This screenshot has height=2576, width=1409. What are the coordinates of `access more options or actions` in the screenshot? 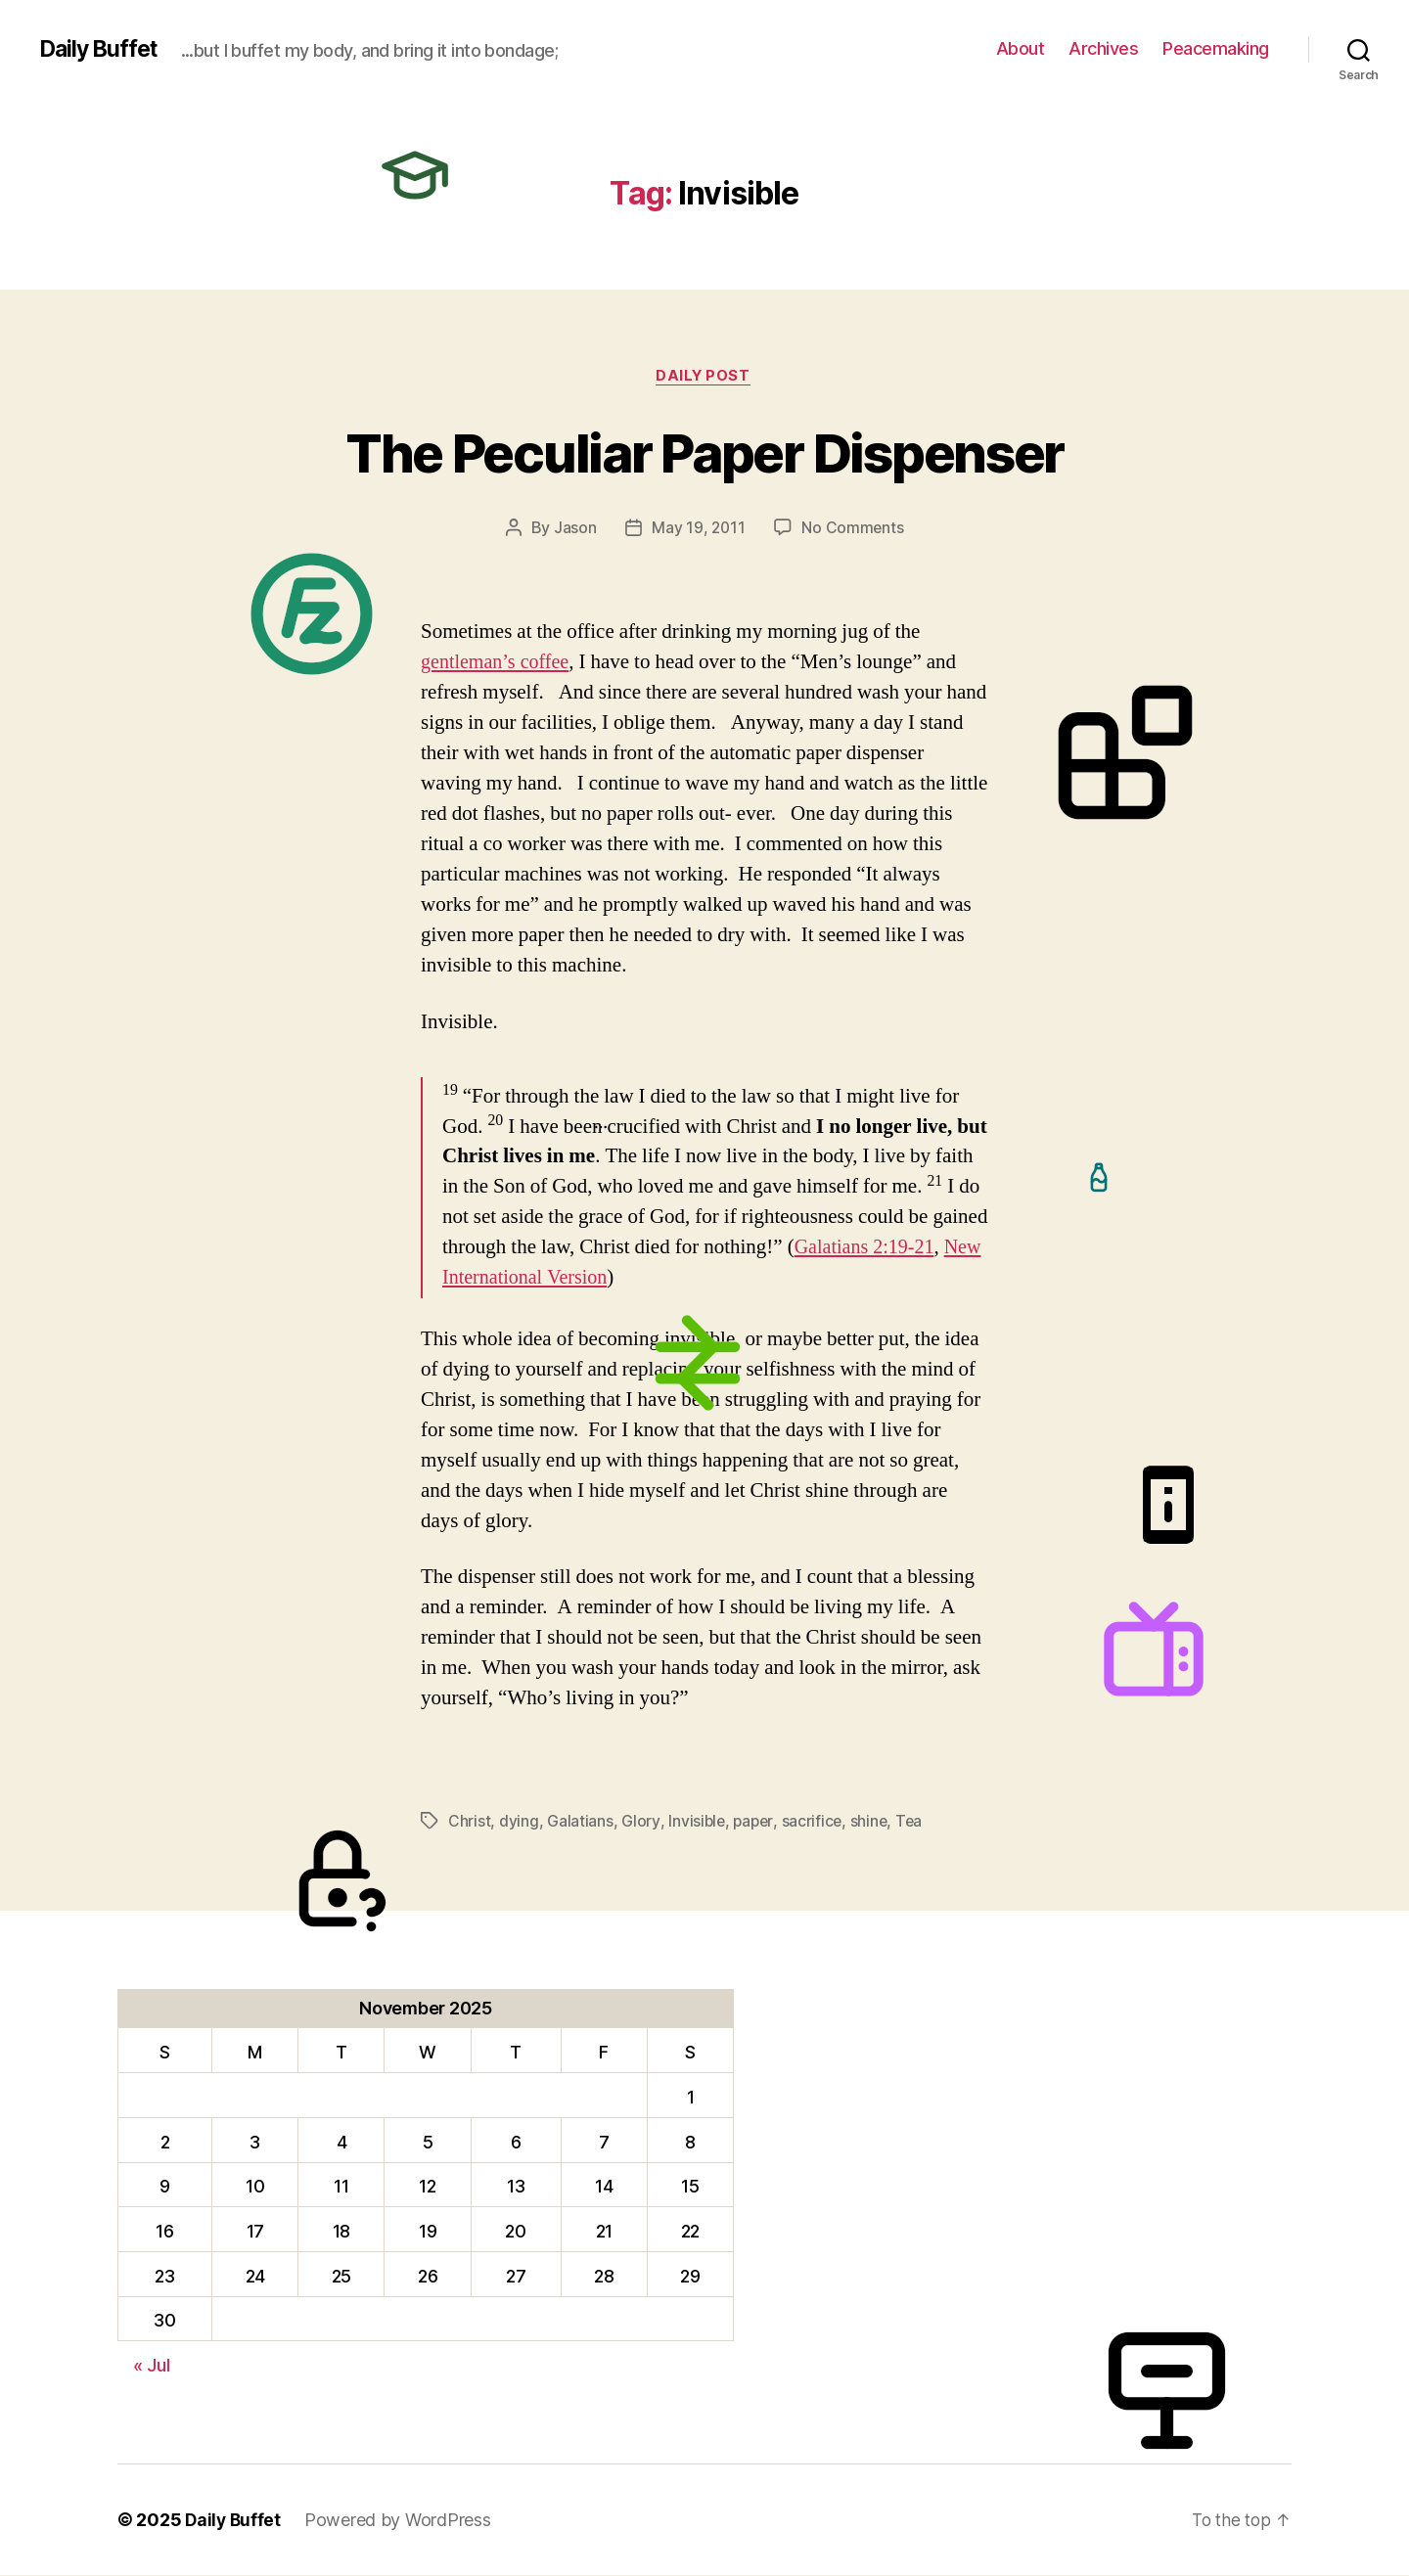 It's located at (601, 1127).